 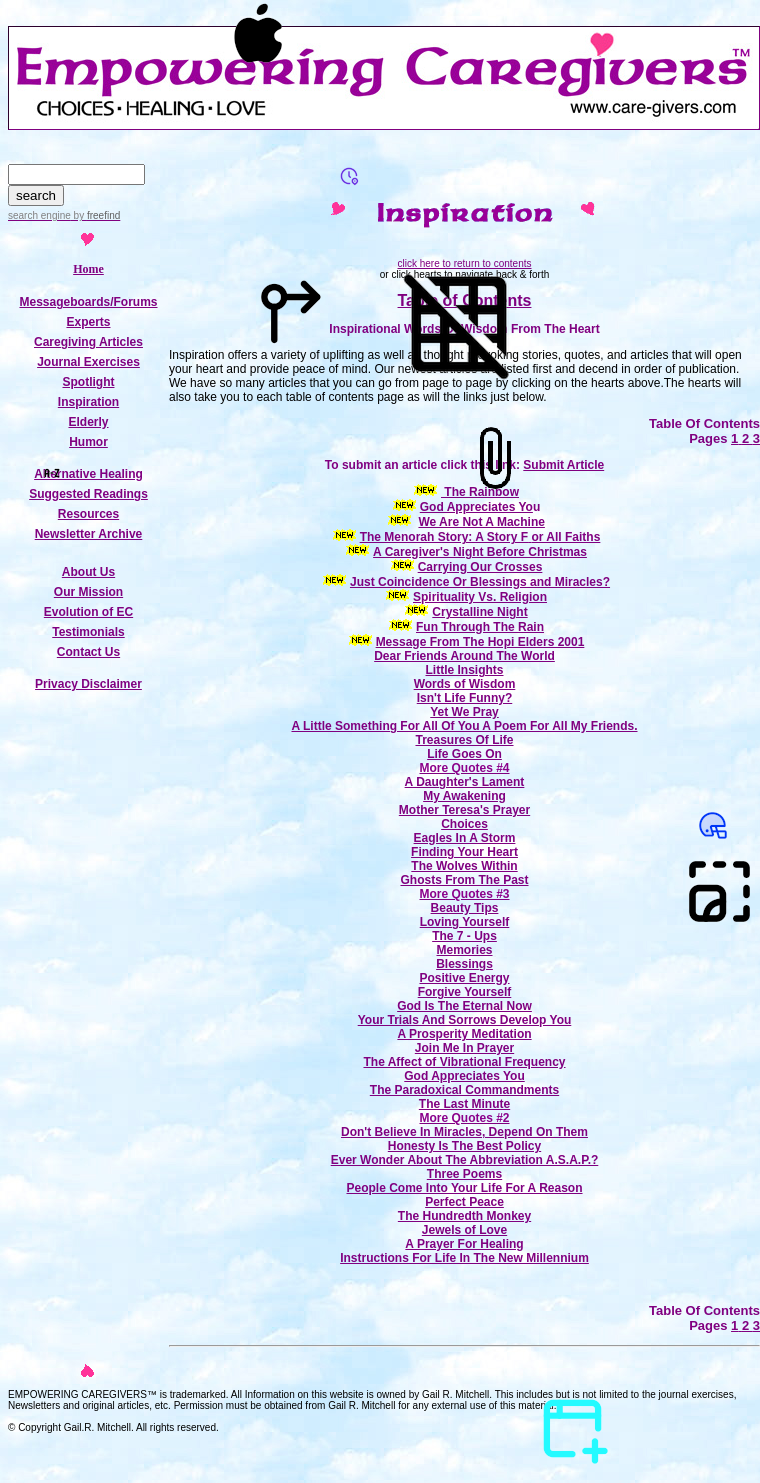 What do you see at coordinates (52, 473) in the screenshot?
I see `sort items alphabetically from A to Z` at bounding box center [52, 473].